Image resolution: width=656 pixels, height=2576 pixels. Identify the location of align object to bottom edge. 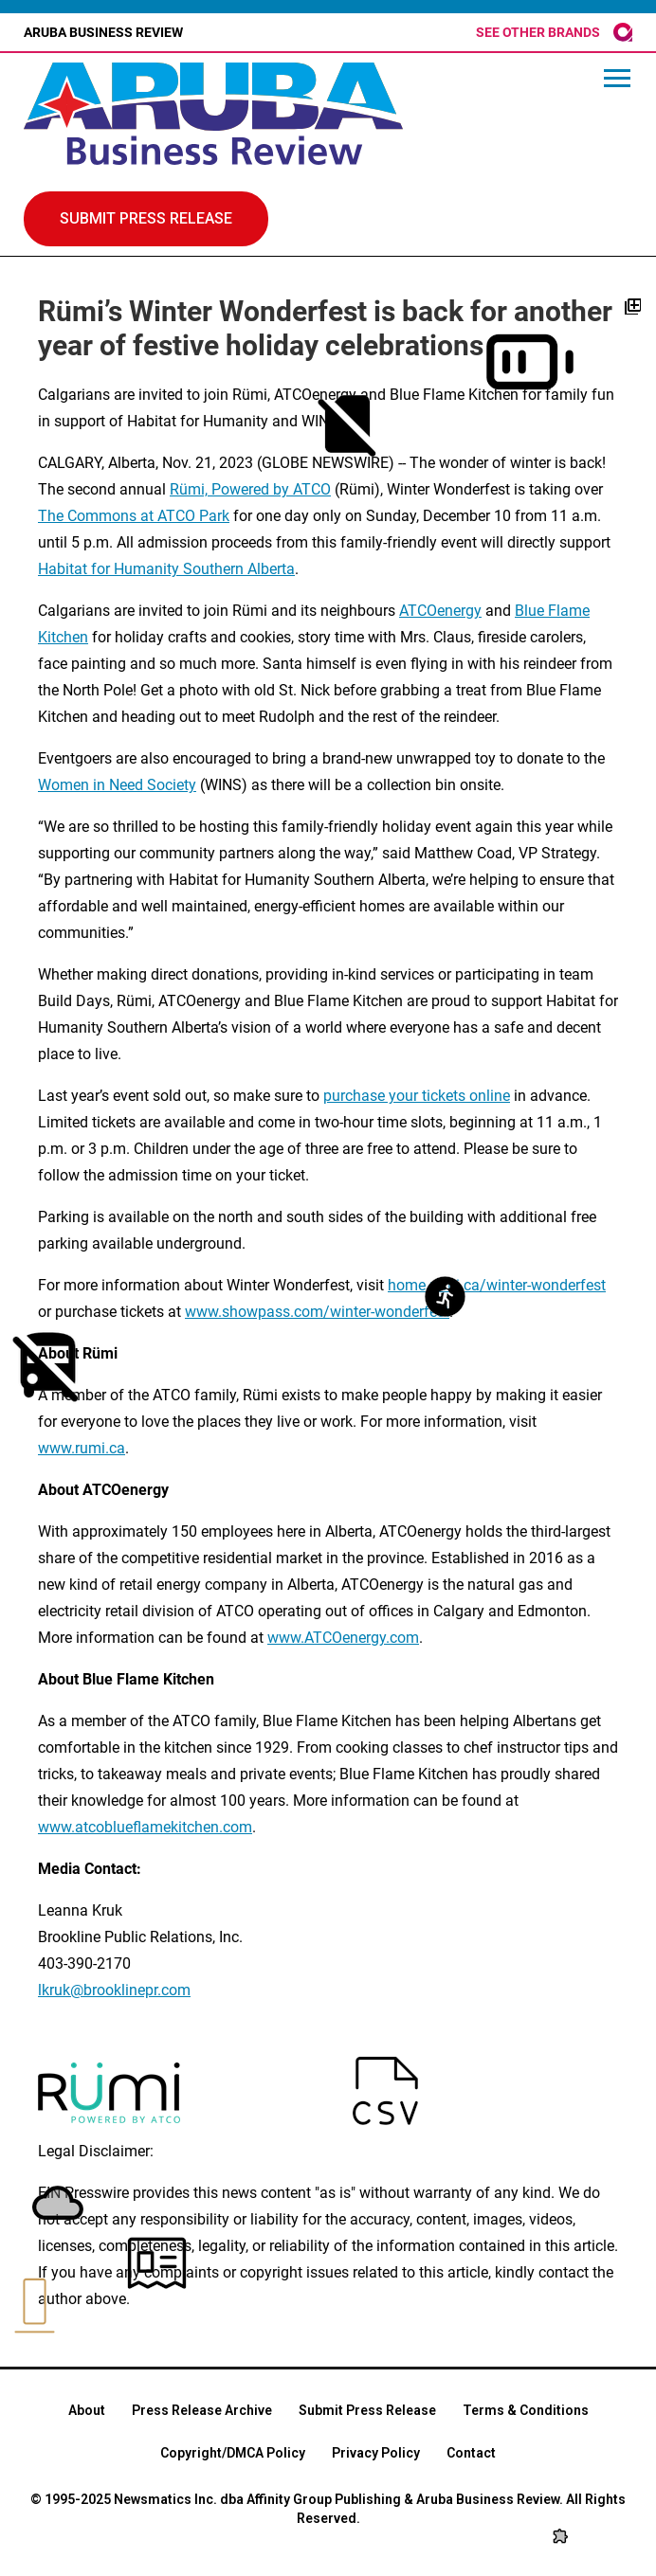
(34, 2304).